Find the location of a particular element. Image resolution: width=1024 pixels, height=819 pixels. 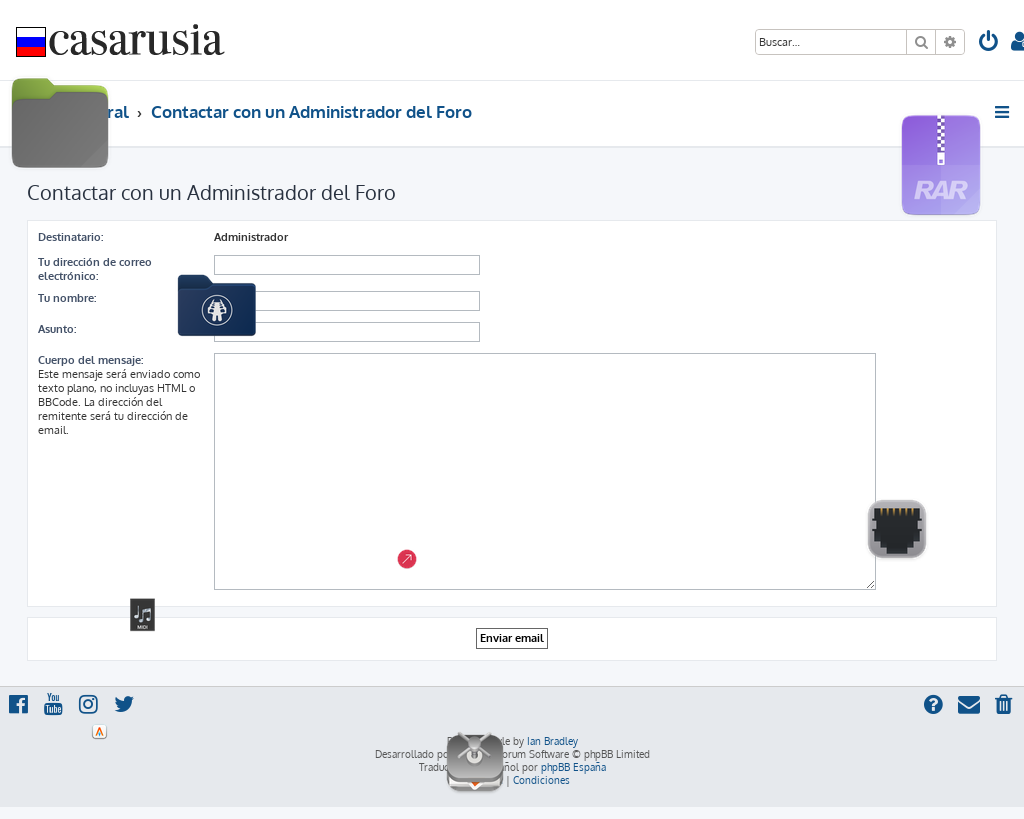

open alacritty terminal emulator is located at coordinates (99, 731).